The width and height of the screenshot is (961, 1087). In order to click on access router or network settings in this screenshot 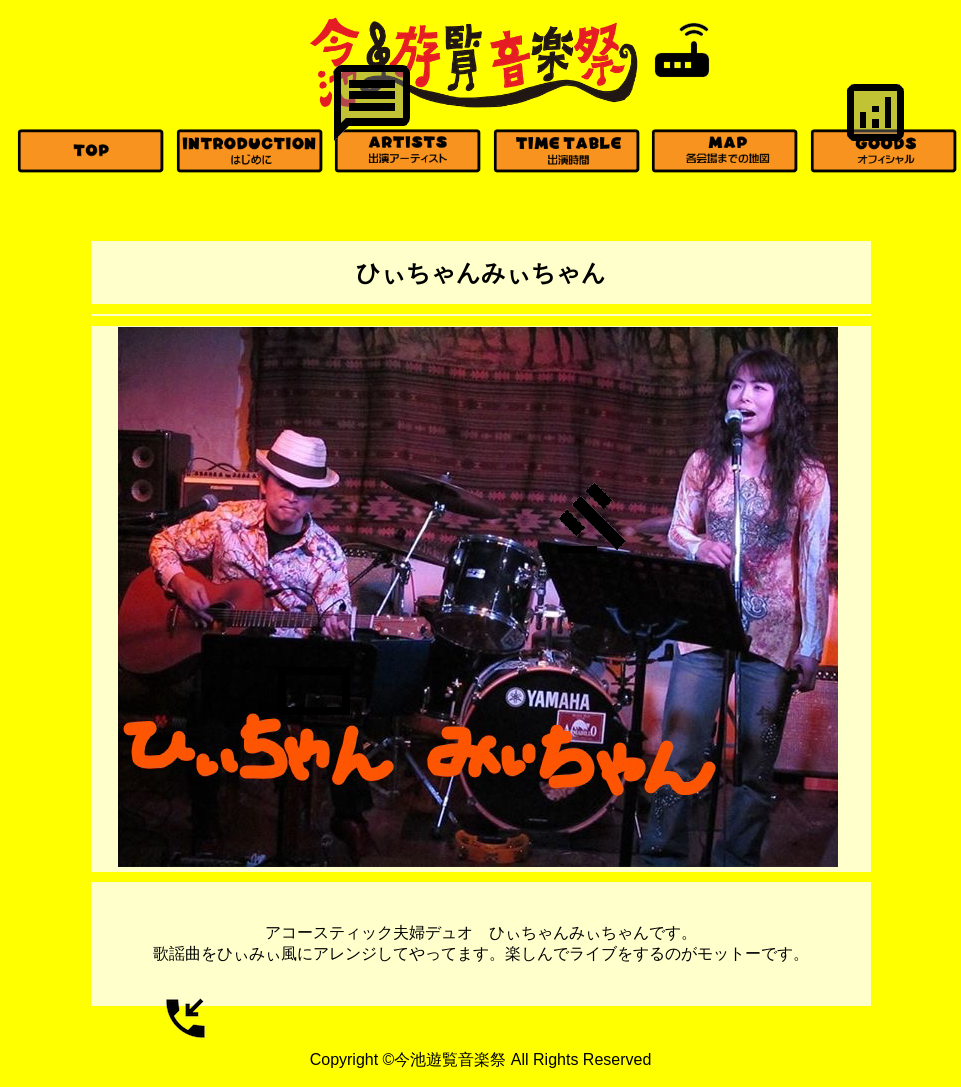, I will do `click(682, 50)`.